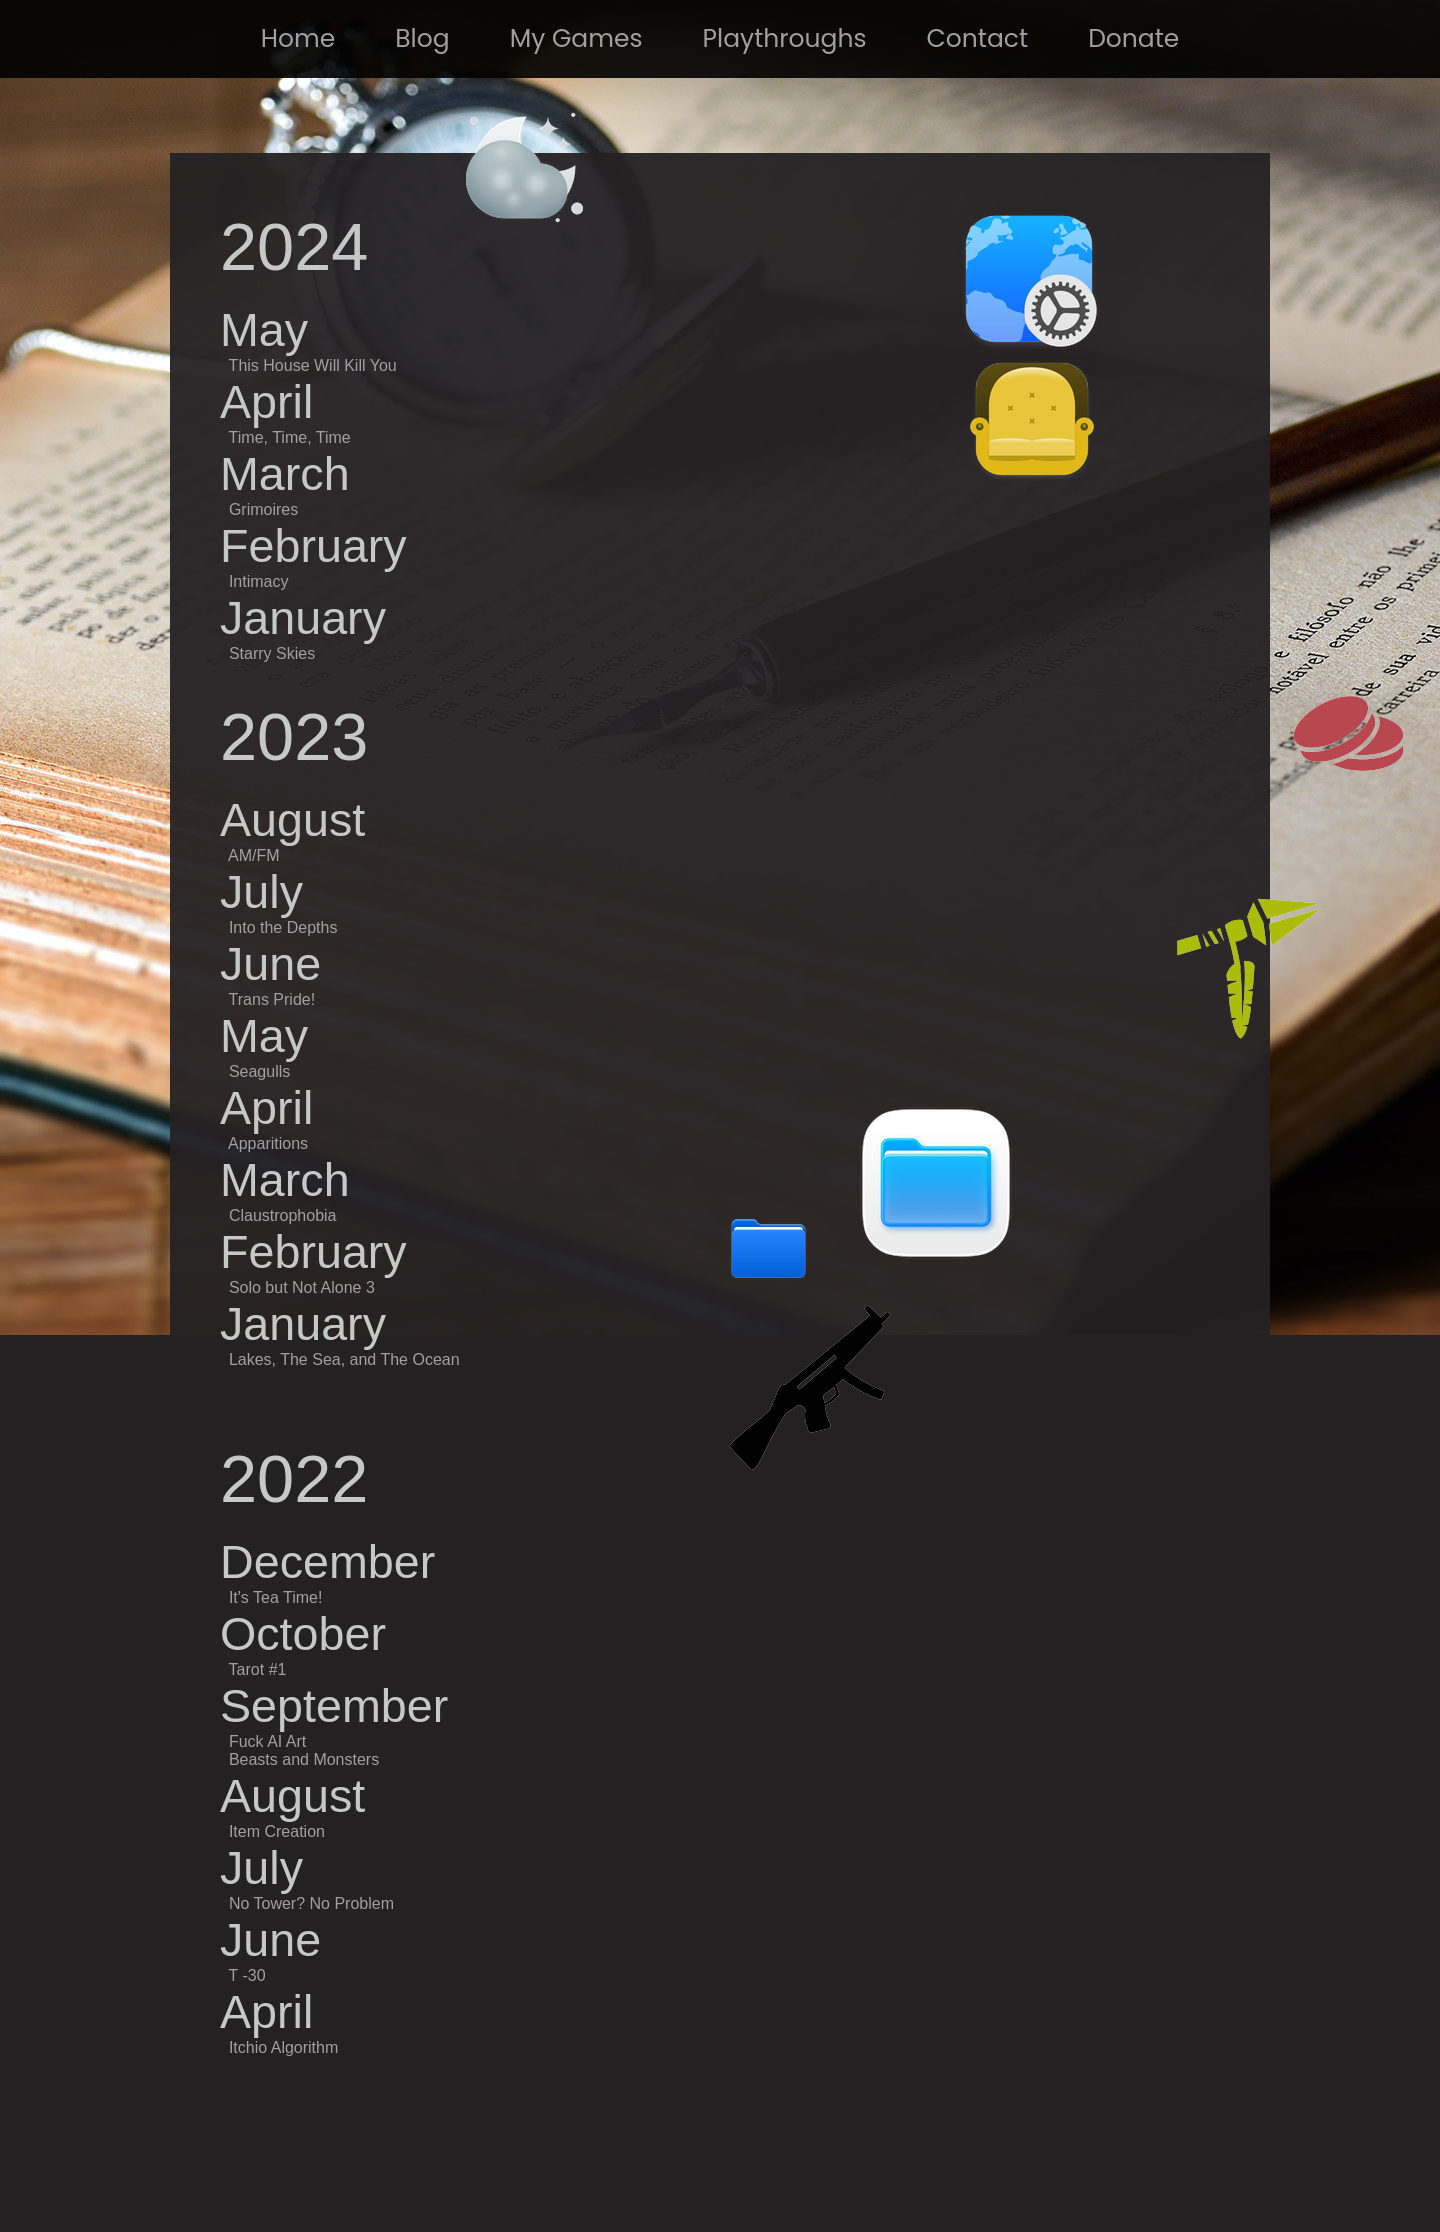  What do you see at coordinates (1248, 967) in the screenshot?
I see `equip a spear weapon in your inventory` at bounding box center [1248, 967].